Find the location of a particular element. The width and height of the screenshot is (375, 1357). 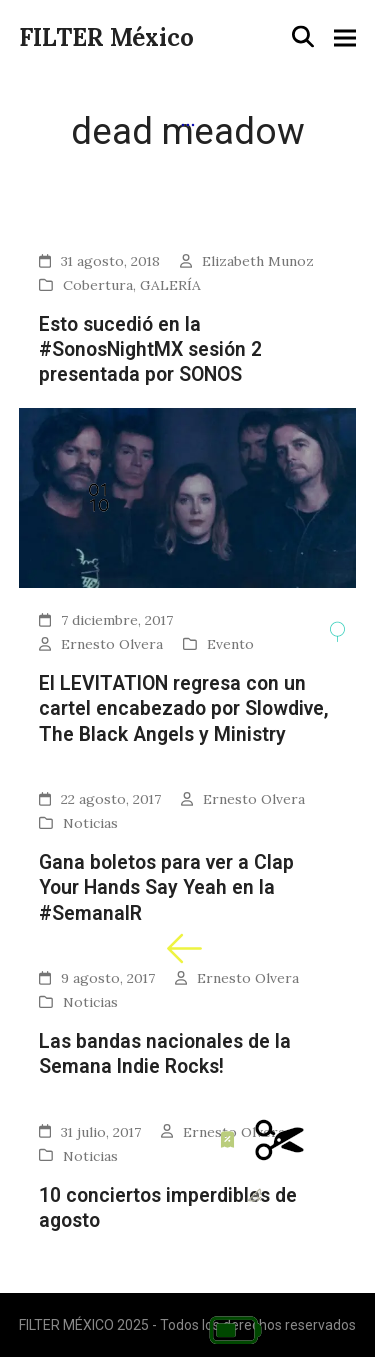

indicates battery at 50% charge is located at coordinates (235, 1328).